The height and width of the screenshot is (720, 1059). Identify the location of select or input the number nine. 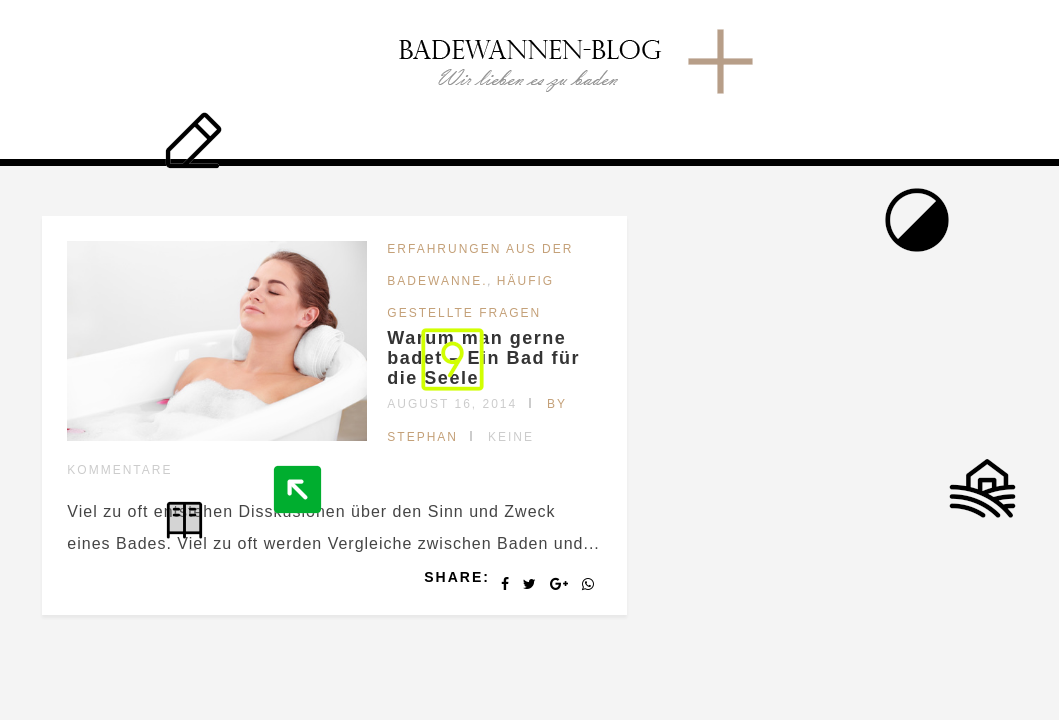
(452, 359).